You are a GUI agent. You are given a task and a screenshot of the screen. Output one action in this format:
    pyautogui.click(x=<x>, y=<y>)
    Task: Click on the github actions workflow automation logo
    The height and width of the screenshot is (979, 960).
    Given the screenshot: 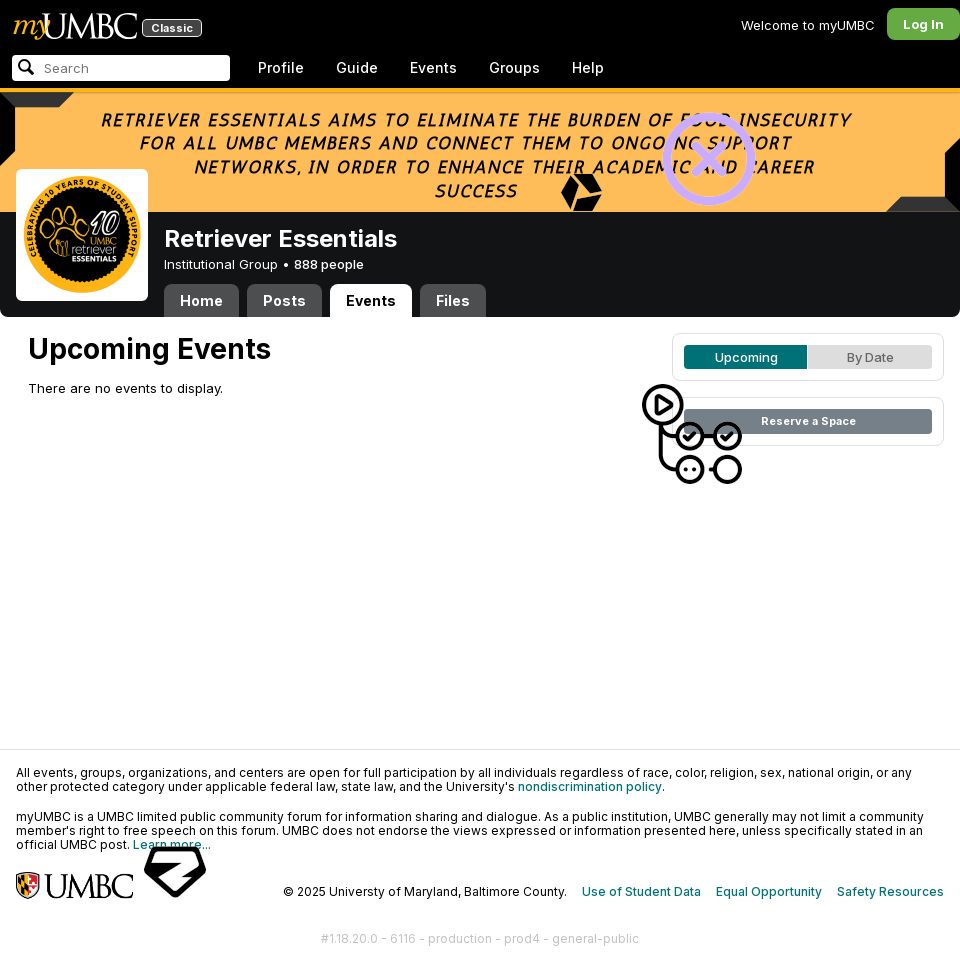 What is the action you would take?
    pyautogui.click(x=692, y=434)
    